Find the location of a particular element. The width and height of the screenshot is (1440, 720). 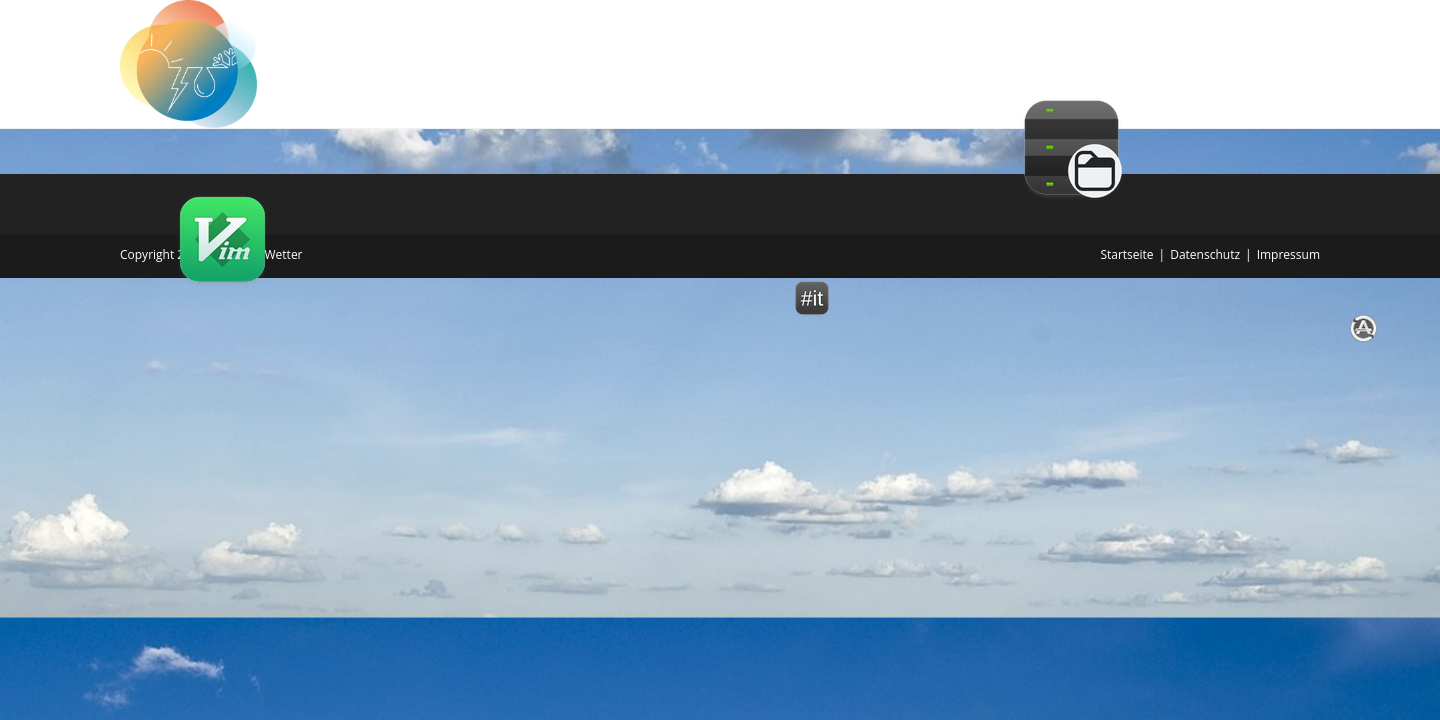

open the software updater application is located at coordinates (1363, 328).